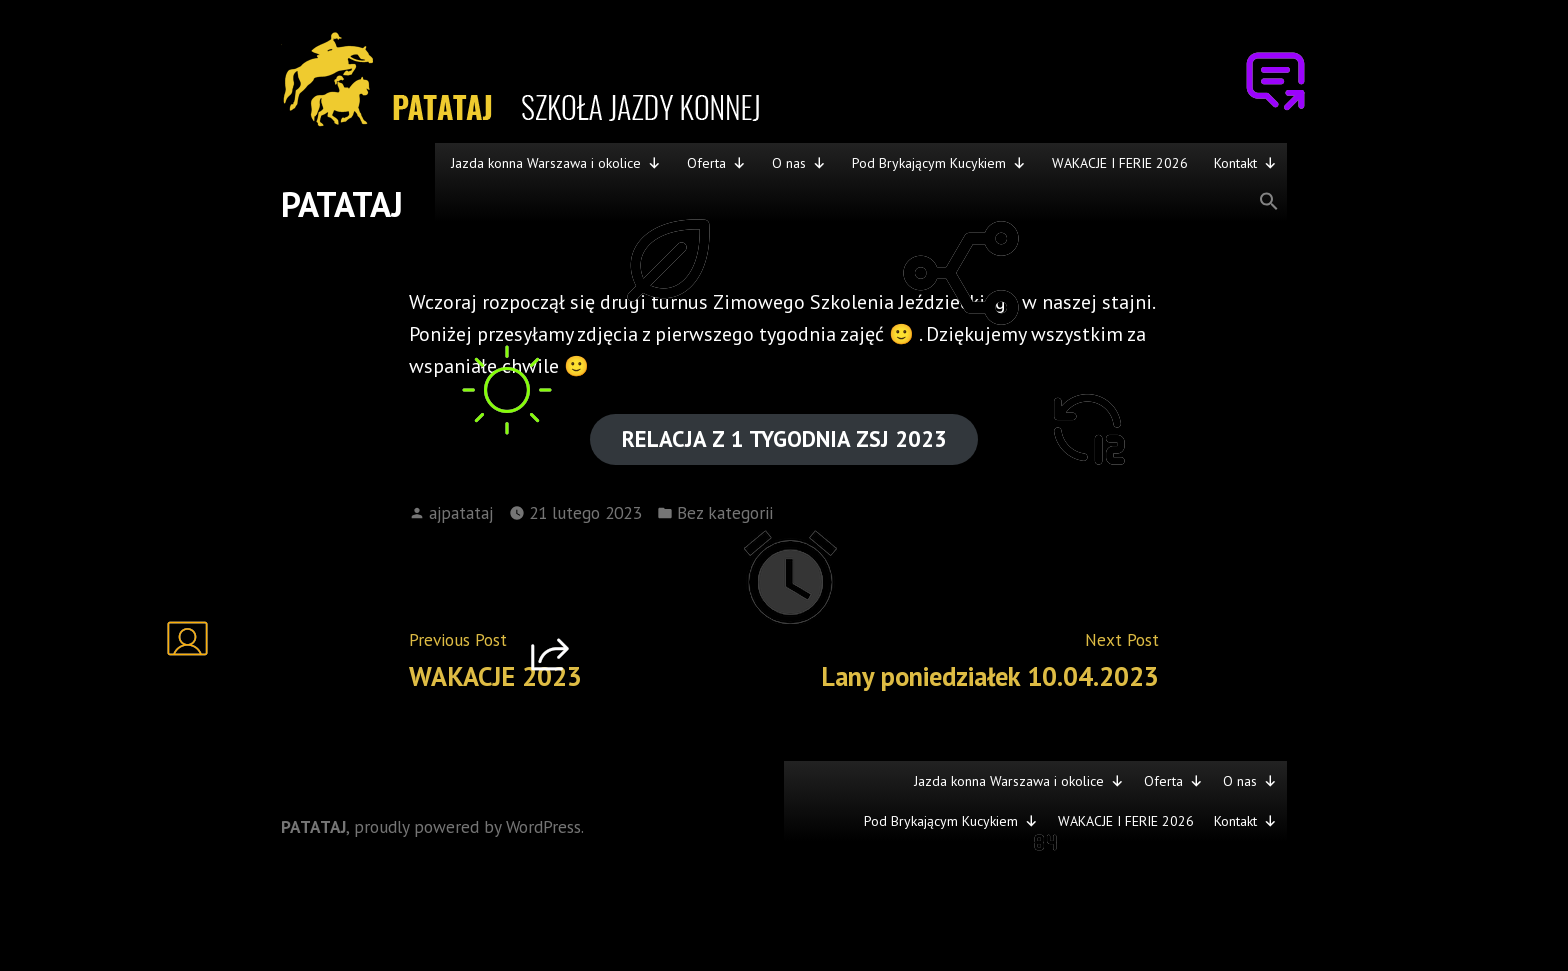  Describe the element at coordinates (550, 653) in the screenshot. I see `share this content` at that location.